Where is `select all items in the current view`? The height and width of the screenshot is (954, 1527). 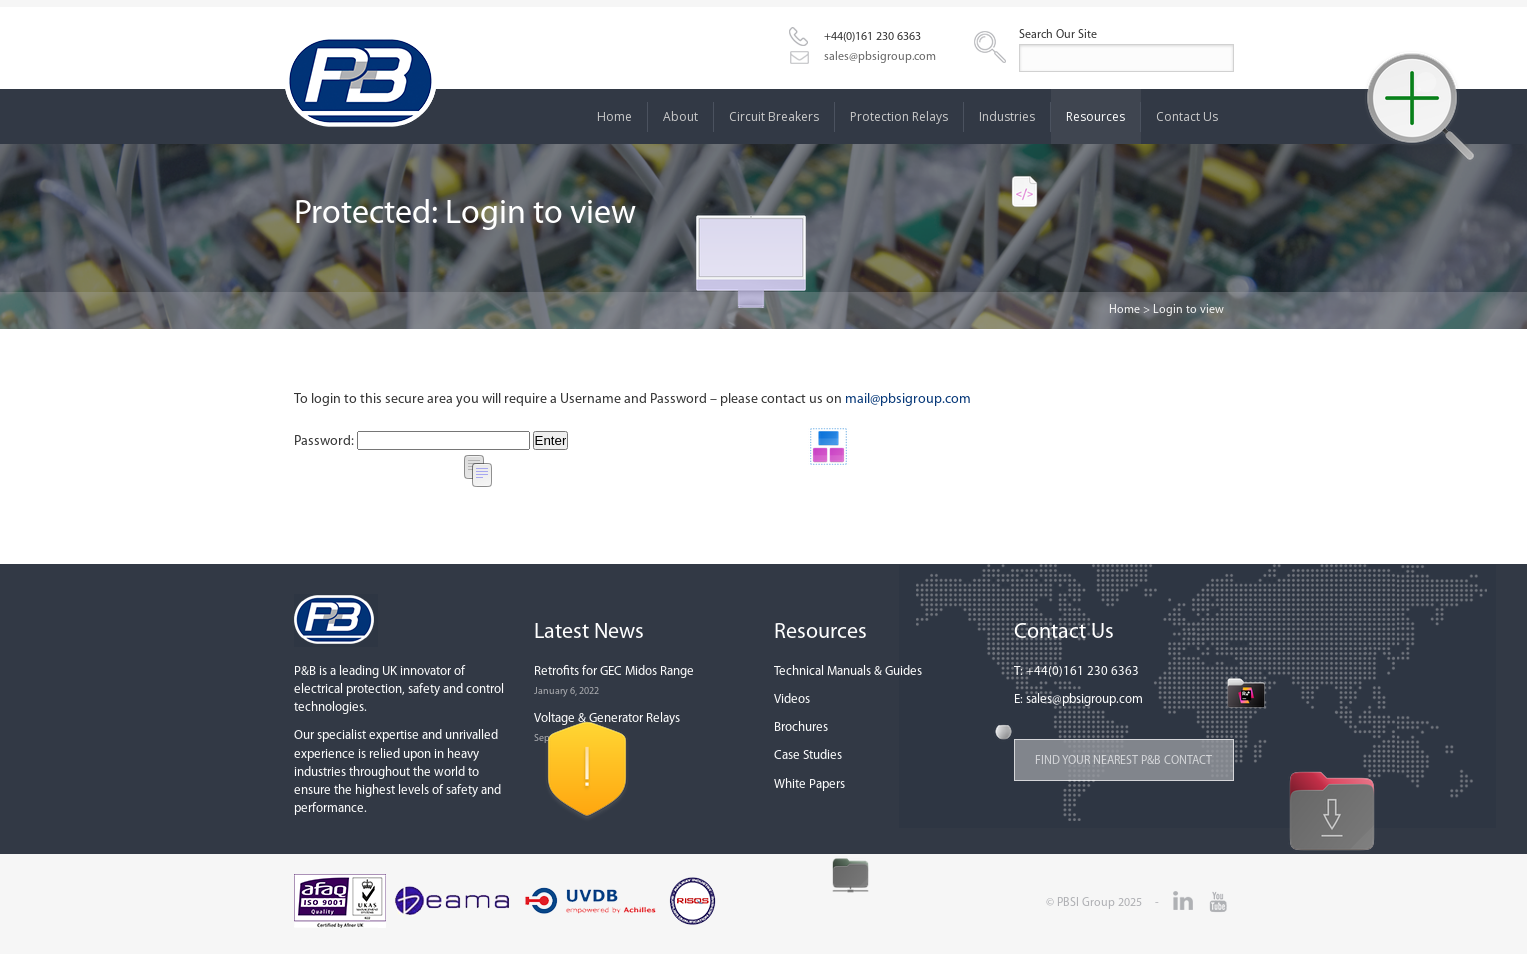 select all items in the current view is located at coordinates (828, 446).